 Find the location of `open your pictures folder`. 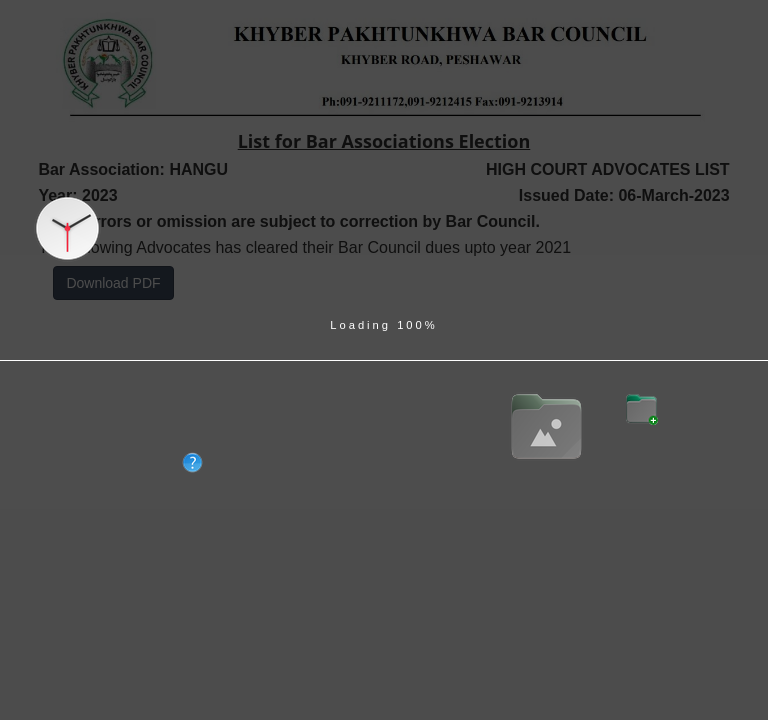

open your pictures folder is located at coordinates (546, 426).